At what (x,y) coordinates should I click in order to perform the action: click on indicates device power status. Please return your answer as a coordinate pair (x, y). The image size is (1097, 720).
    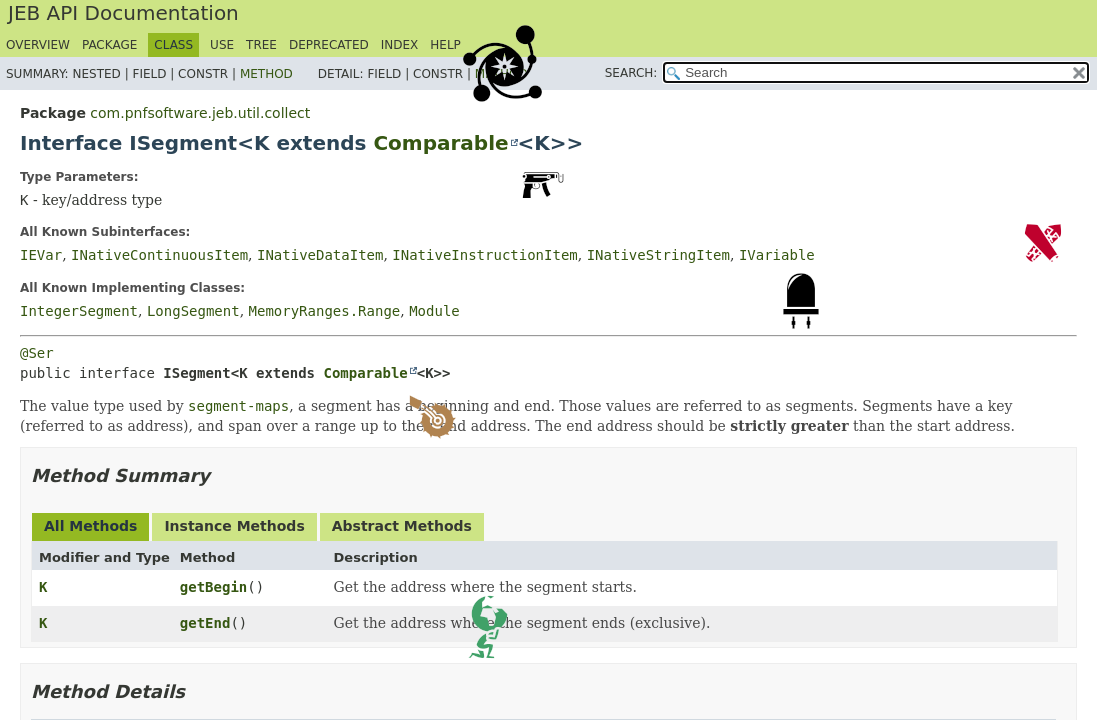
    Looking at the image, I should click on (801, 301).